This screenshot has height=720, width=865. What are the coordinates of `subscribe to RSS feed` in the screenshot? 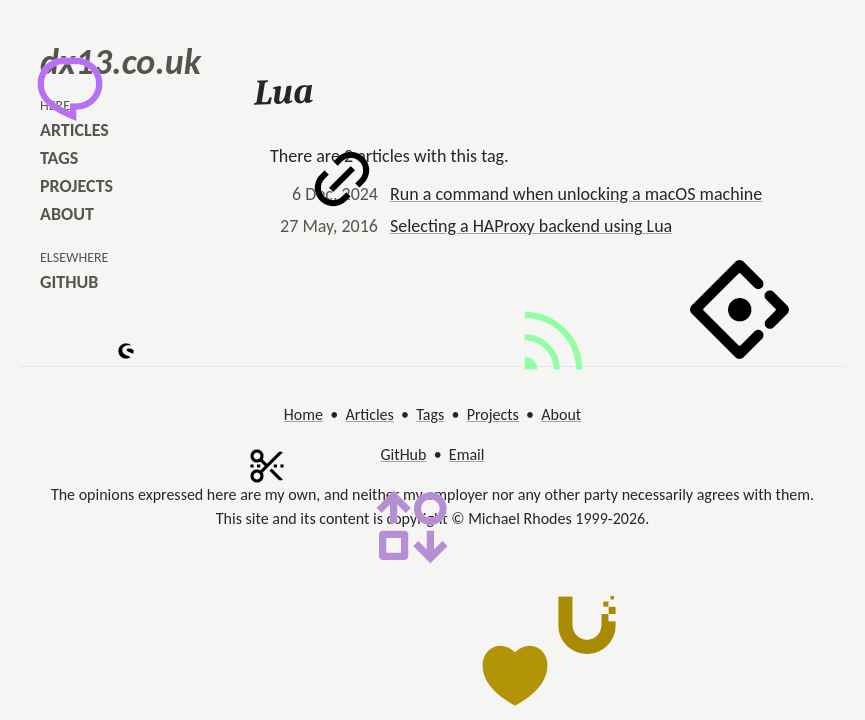 It's located at (553, 340).